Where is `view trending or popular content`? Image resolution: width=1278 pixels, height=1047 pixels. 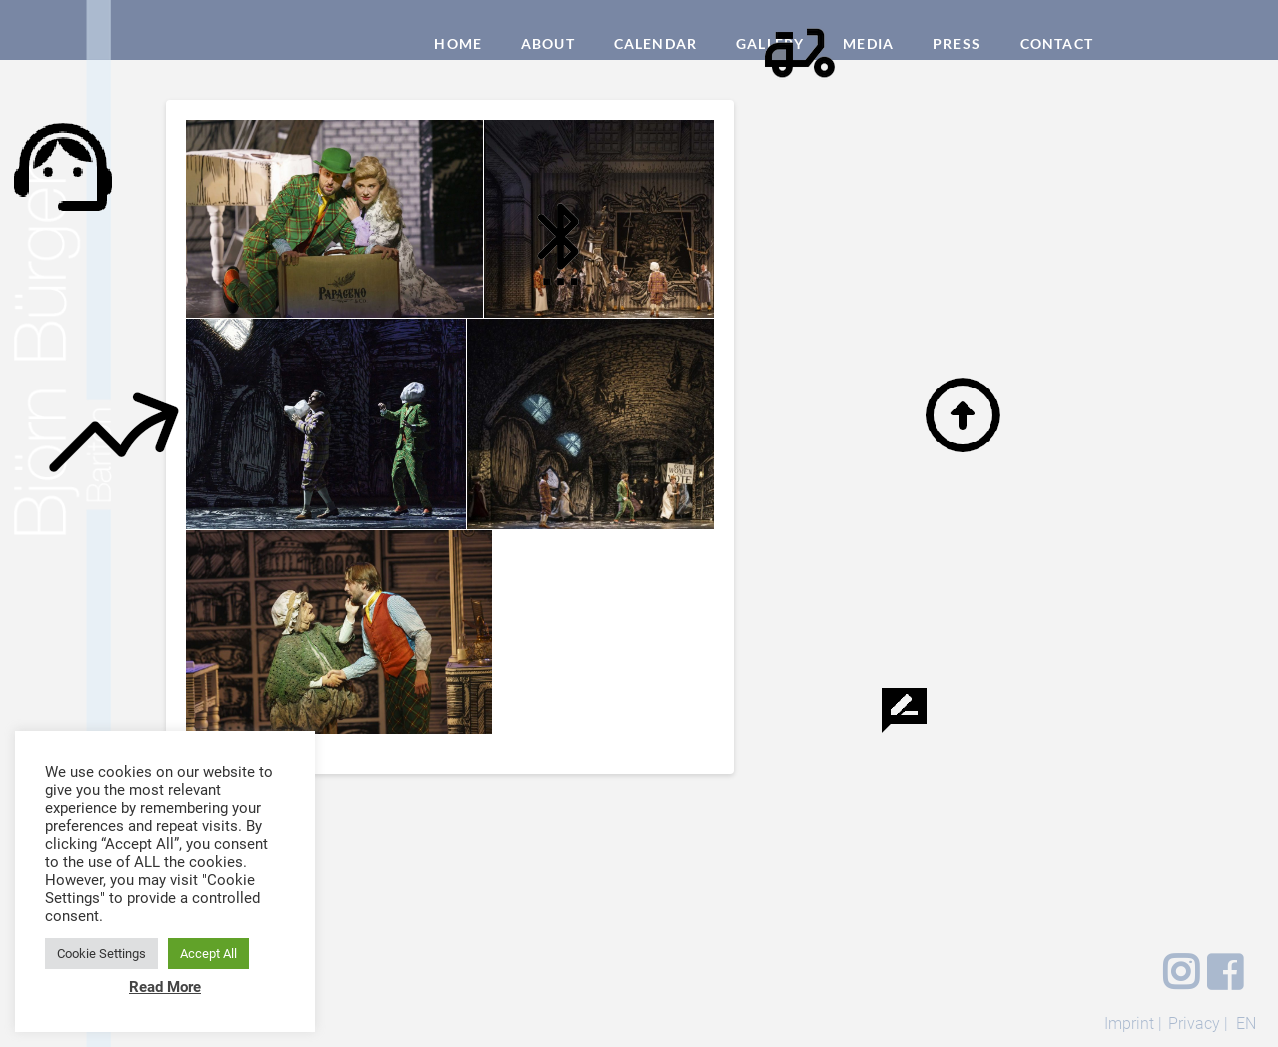 view trending or popular content is located at coordinates (113, 430).